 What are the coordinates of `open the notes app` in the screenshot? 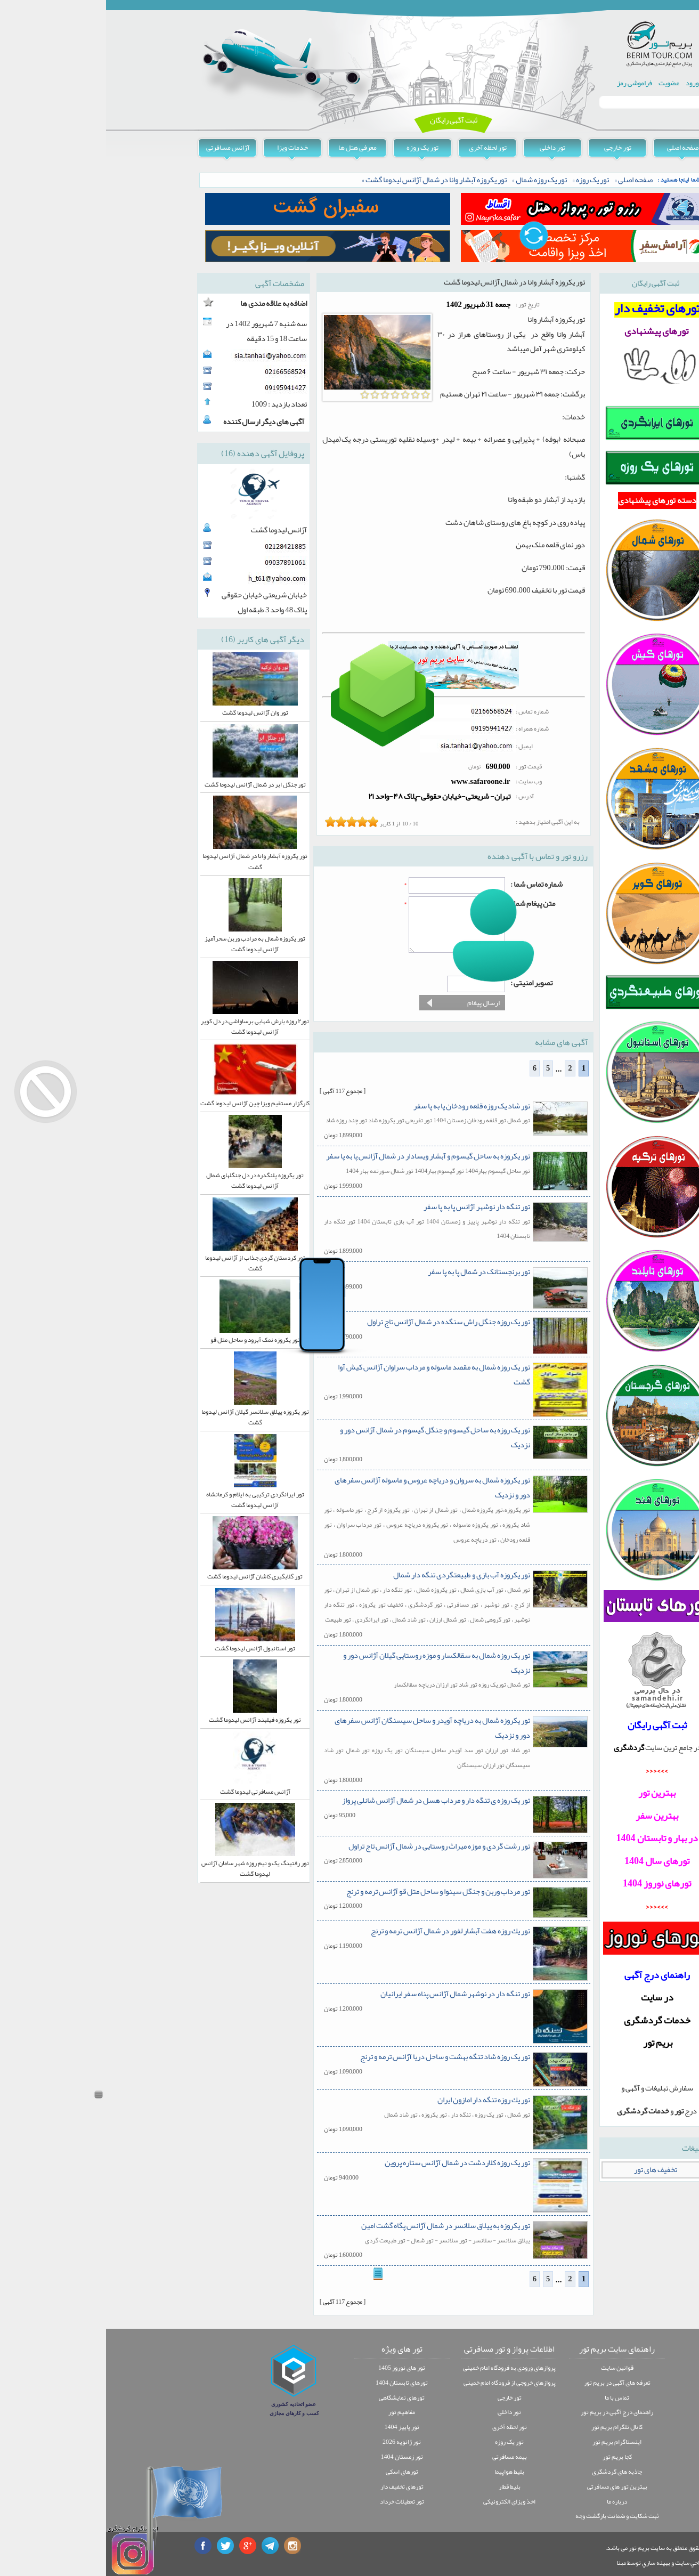 It's located at (99, 2094).